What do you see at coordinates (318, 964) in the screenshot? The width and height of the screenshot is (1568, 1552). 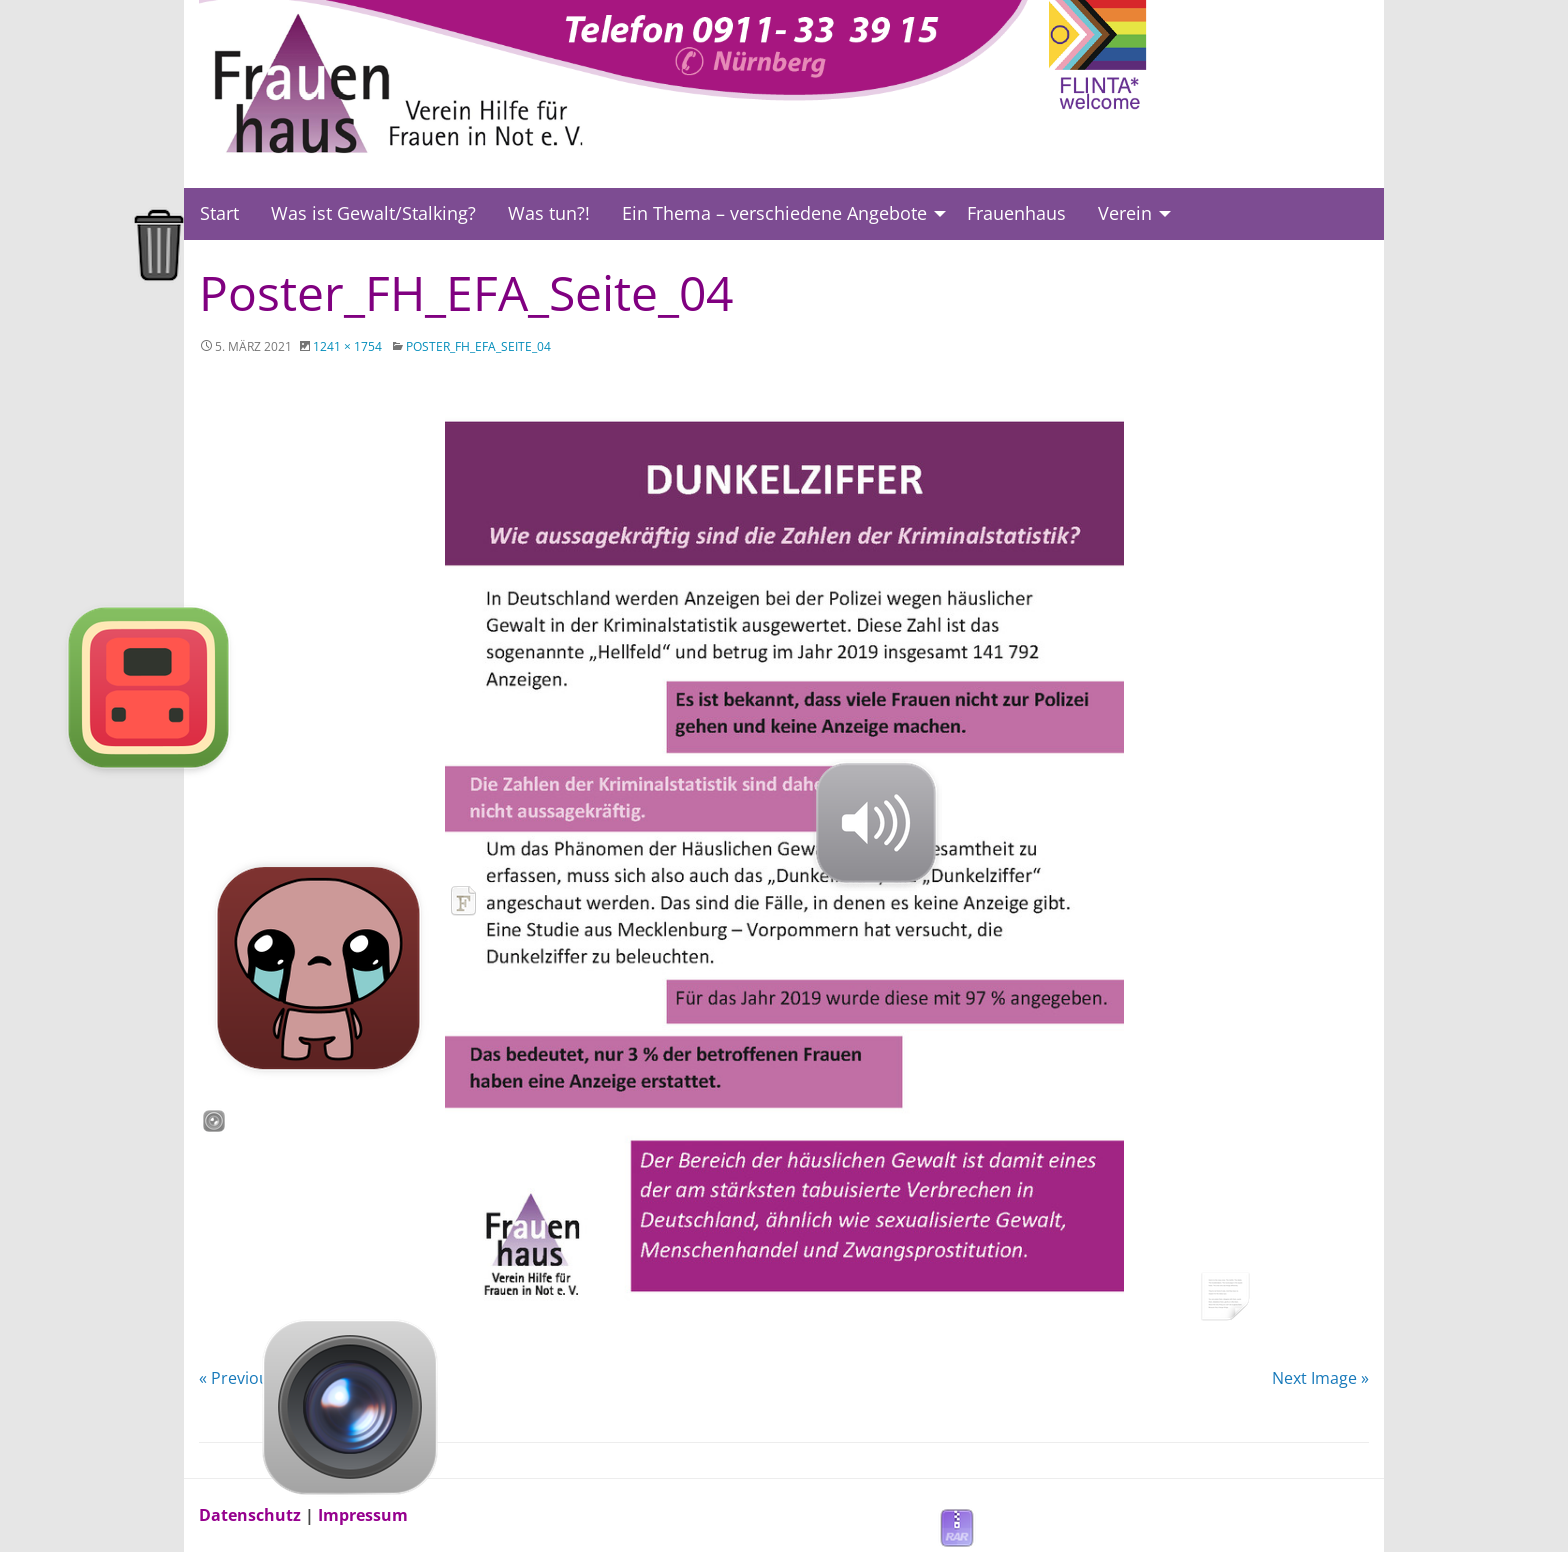 I see `launch the binding of isaac: rebirth game` at bounding box center [318, 964].